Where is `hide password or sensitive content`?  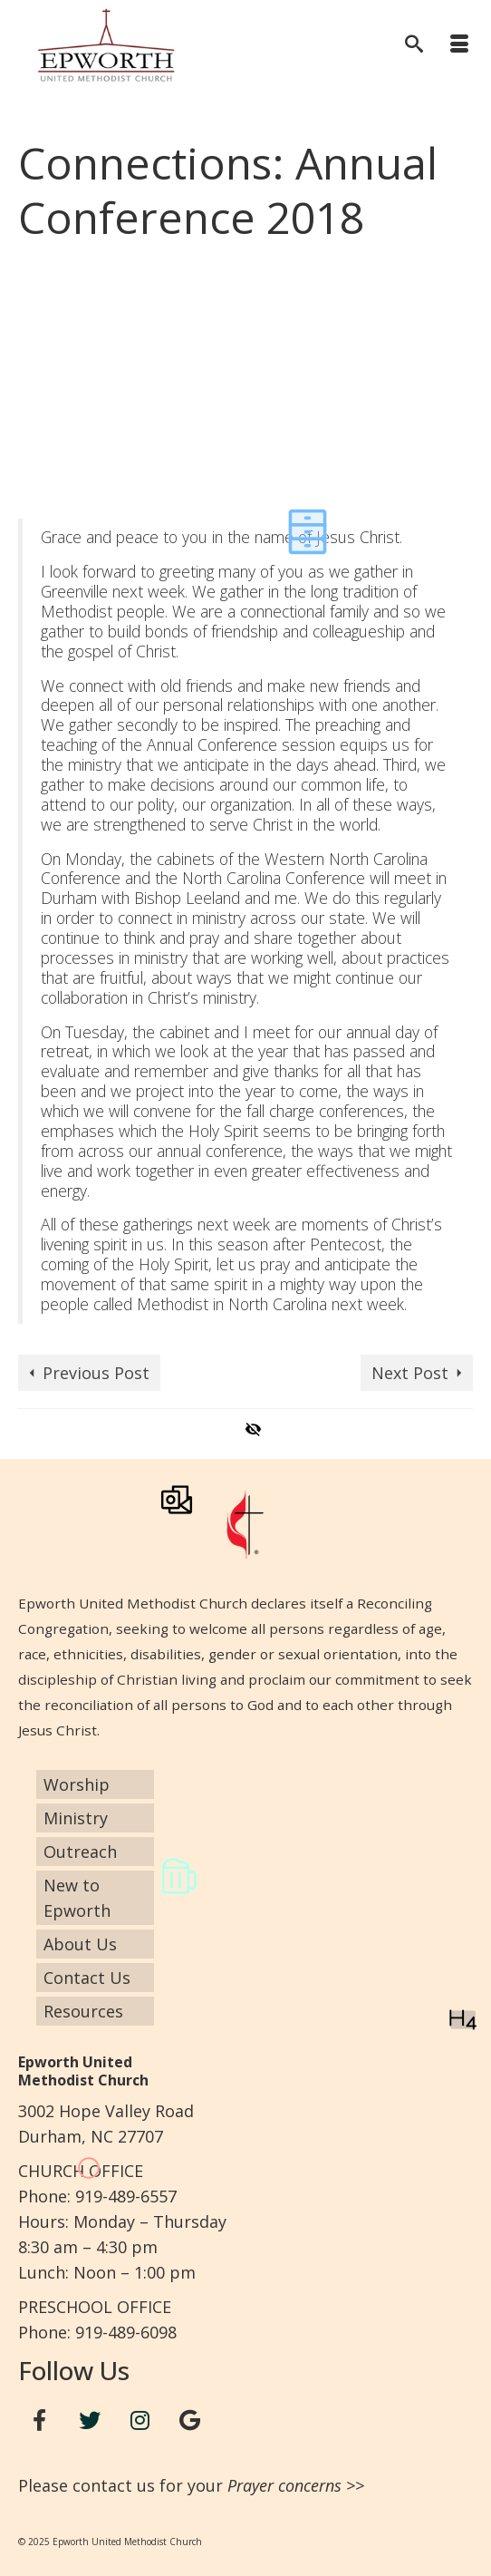
hide password or sensitive content is located at coordinates (253, 1429).